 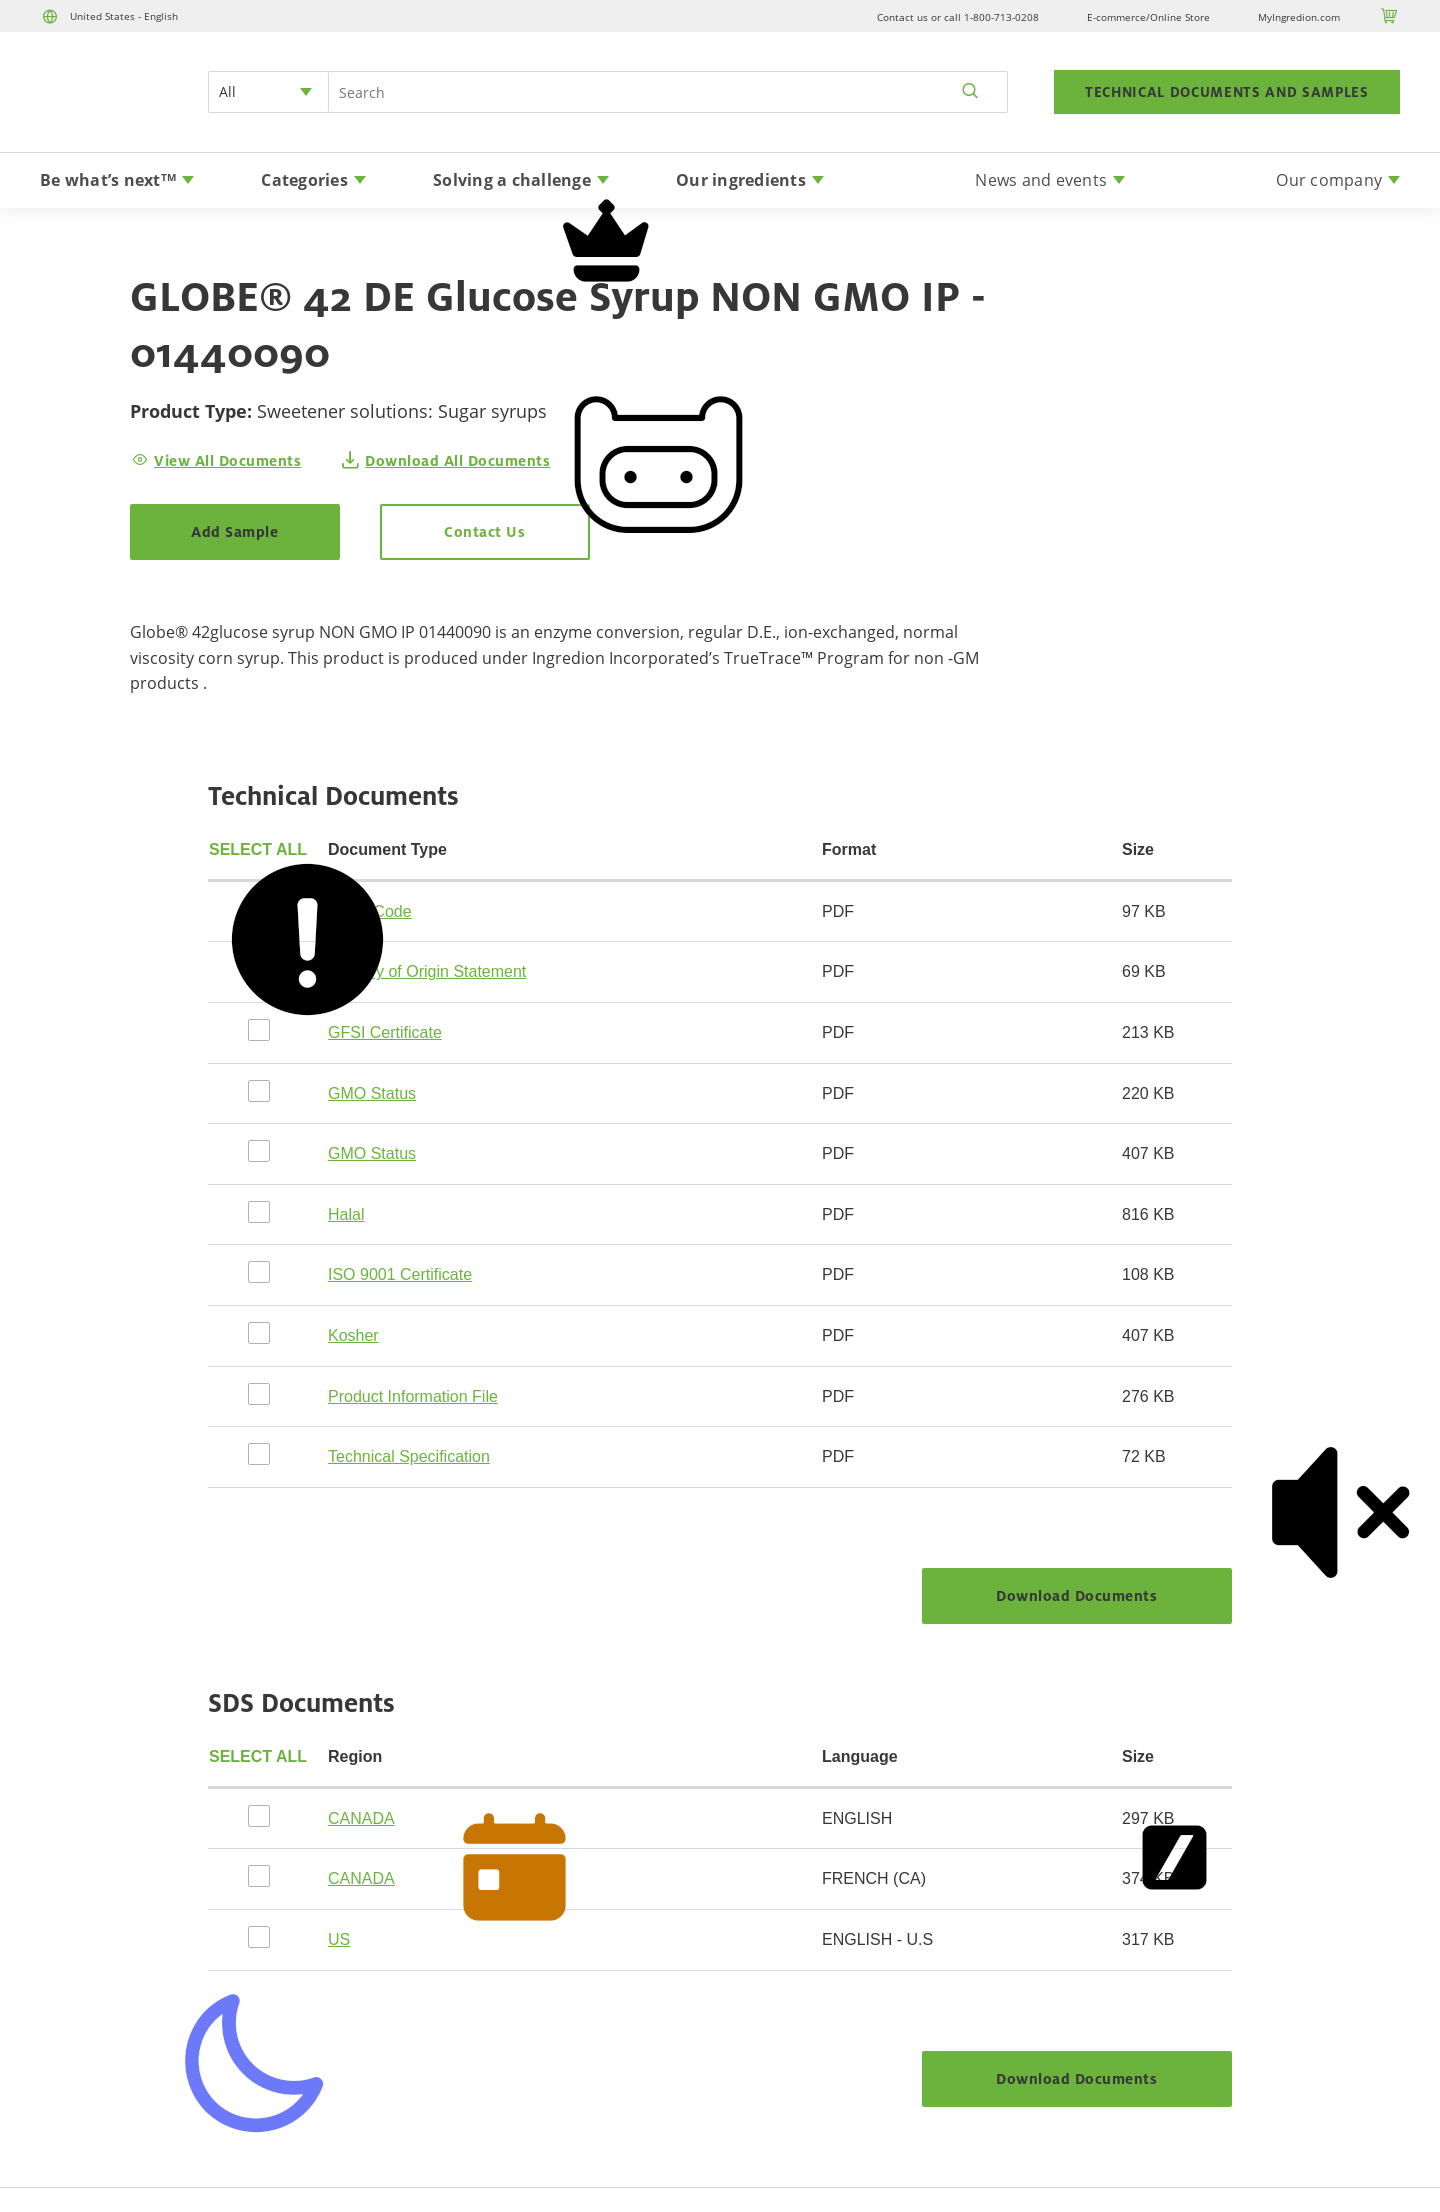 What do you see at coordinates (1337, 1512) in the screenshot?
I see `mute audio or sound output` at bounding box center [1337, 1512].